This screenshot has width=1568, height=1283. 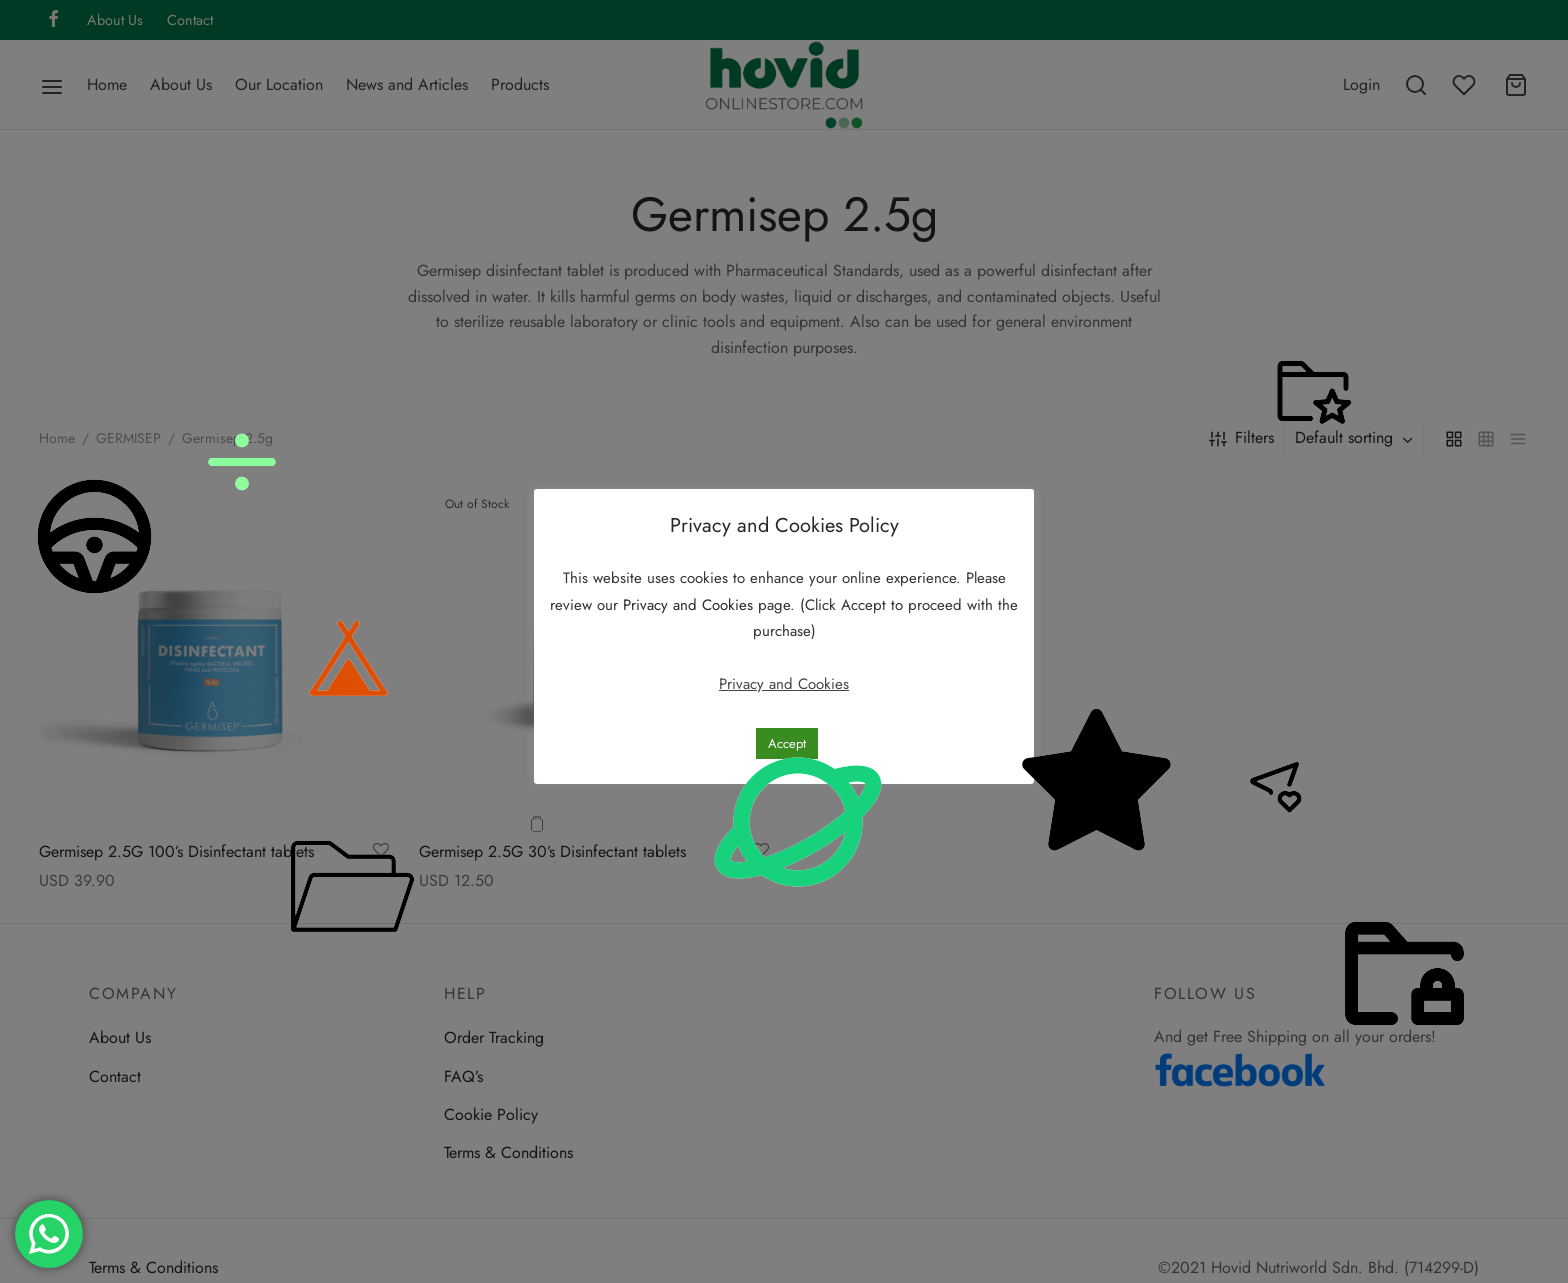 I want to click on view campsite or camping information, so click(x=348, y=662).